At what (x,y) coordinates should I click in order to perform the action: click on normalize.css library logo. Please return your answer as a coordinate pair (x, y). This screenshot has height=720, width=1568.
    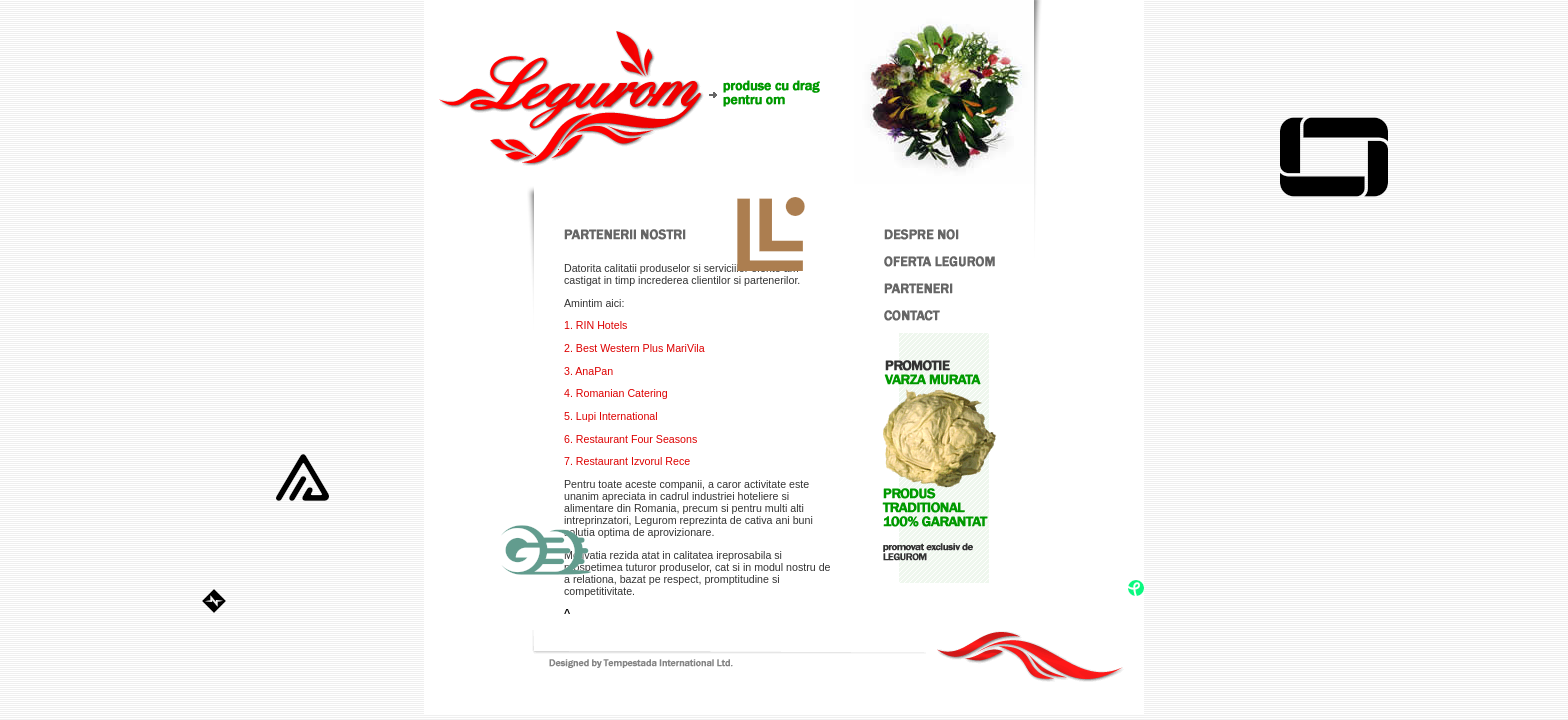
    Looking at the image, I should click on (214, 601).